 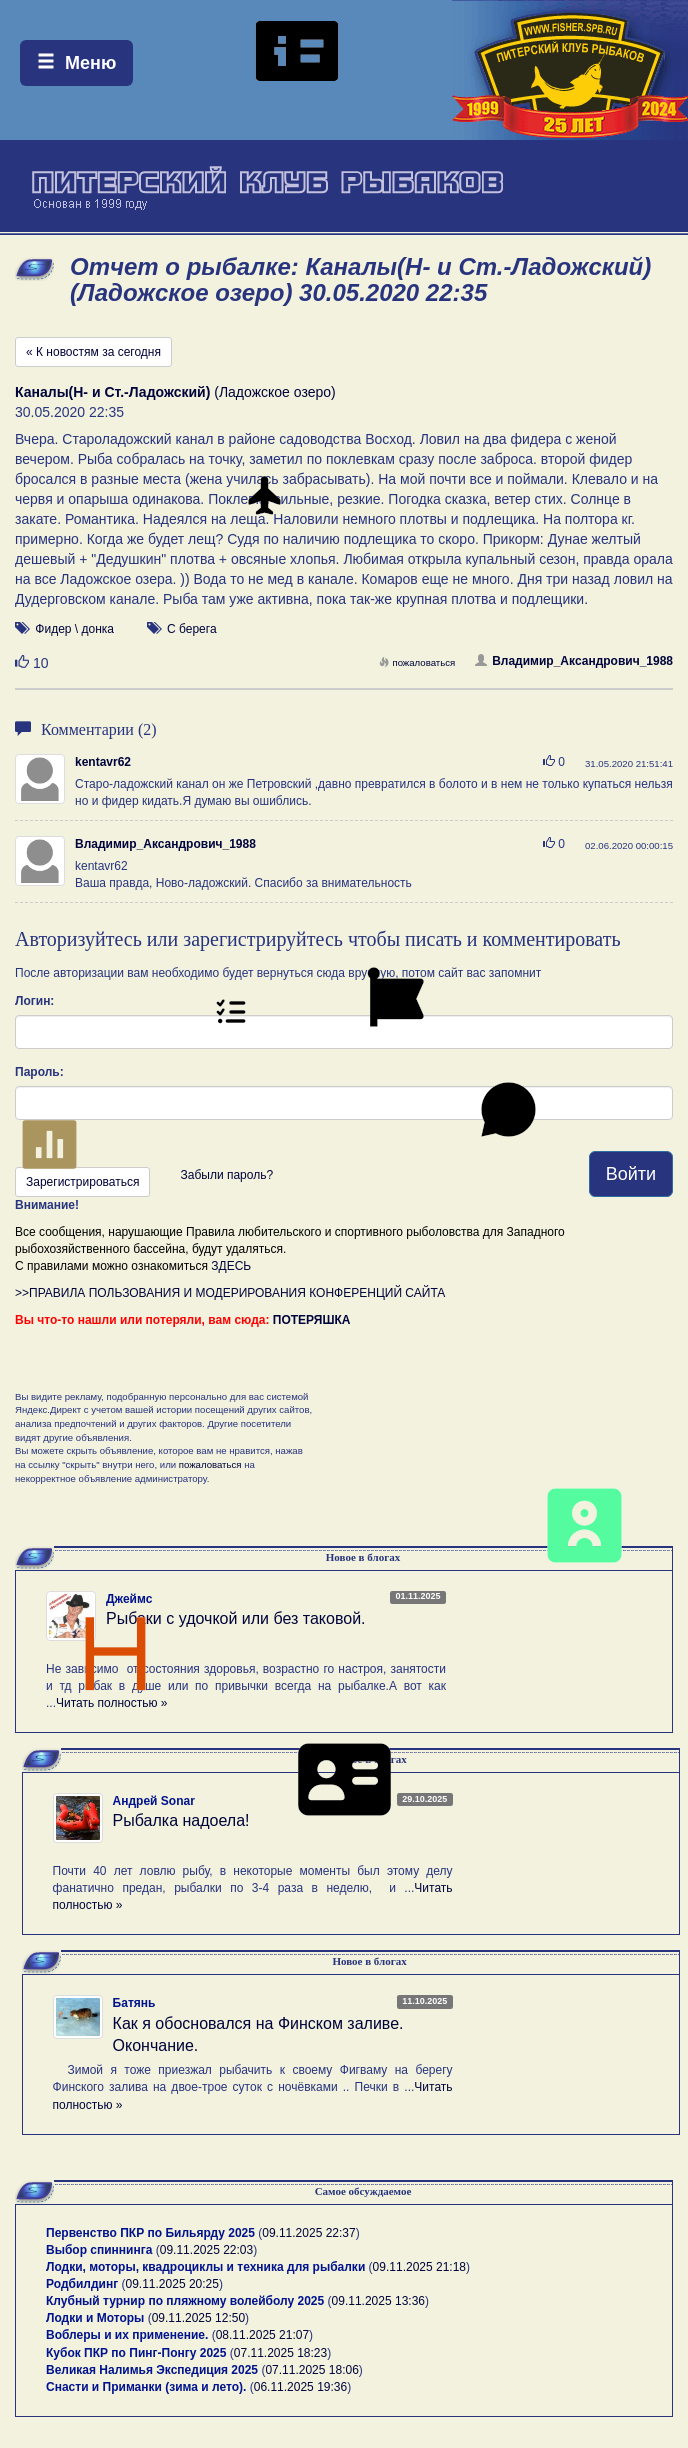 I want to click on insert a heading in the document, so click(x=115, y=1651).